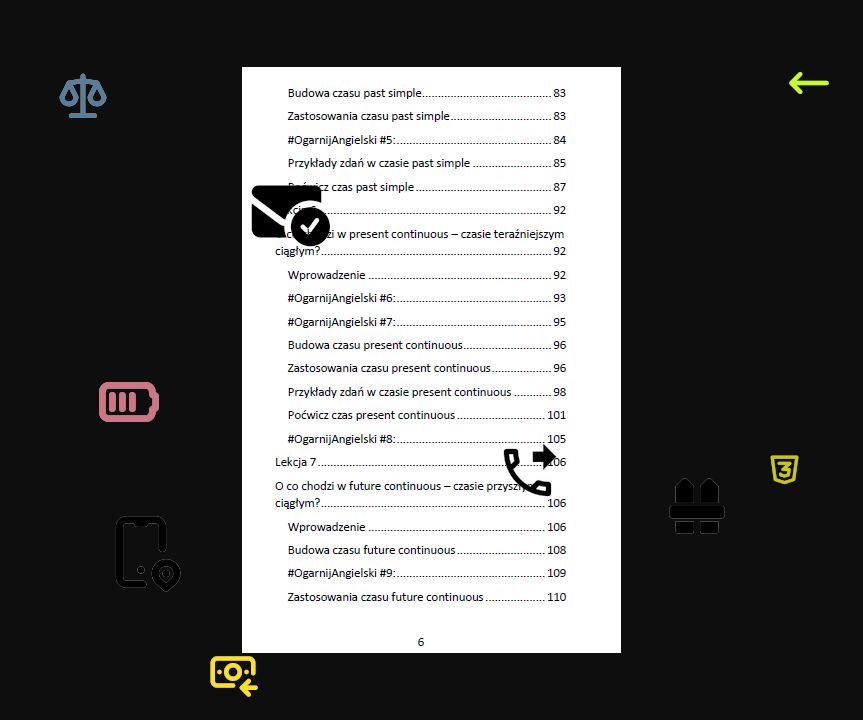 The height and width of the screenshot is (720, 863). Describe the element at coordinates (286, 211) in the screenshot. I see `email verified successfully` at that location.